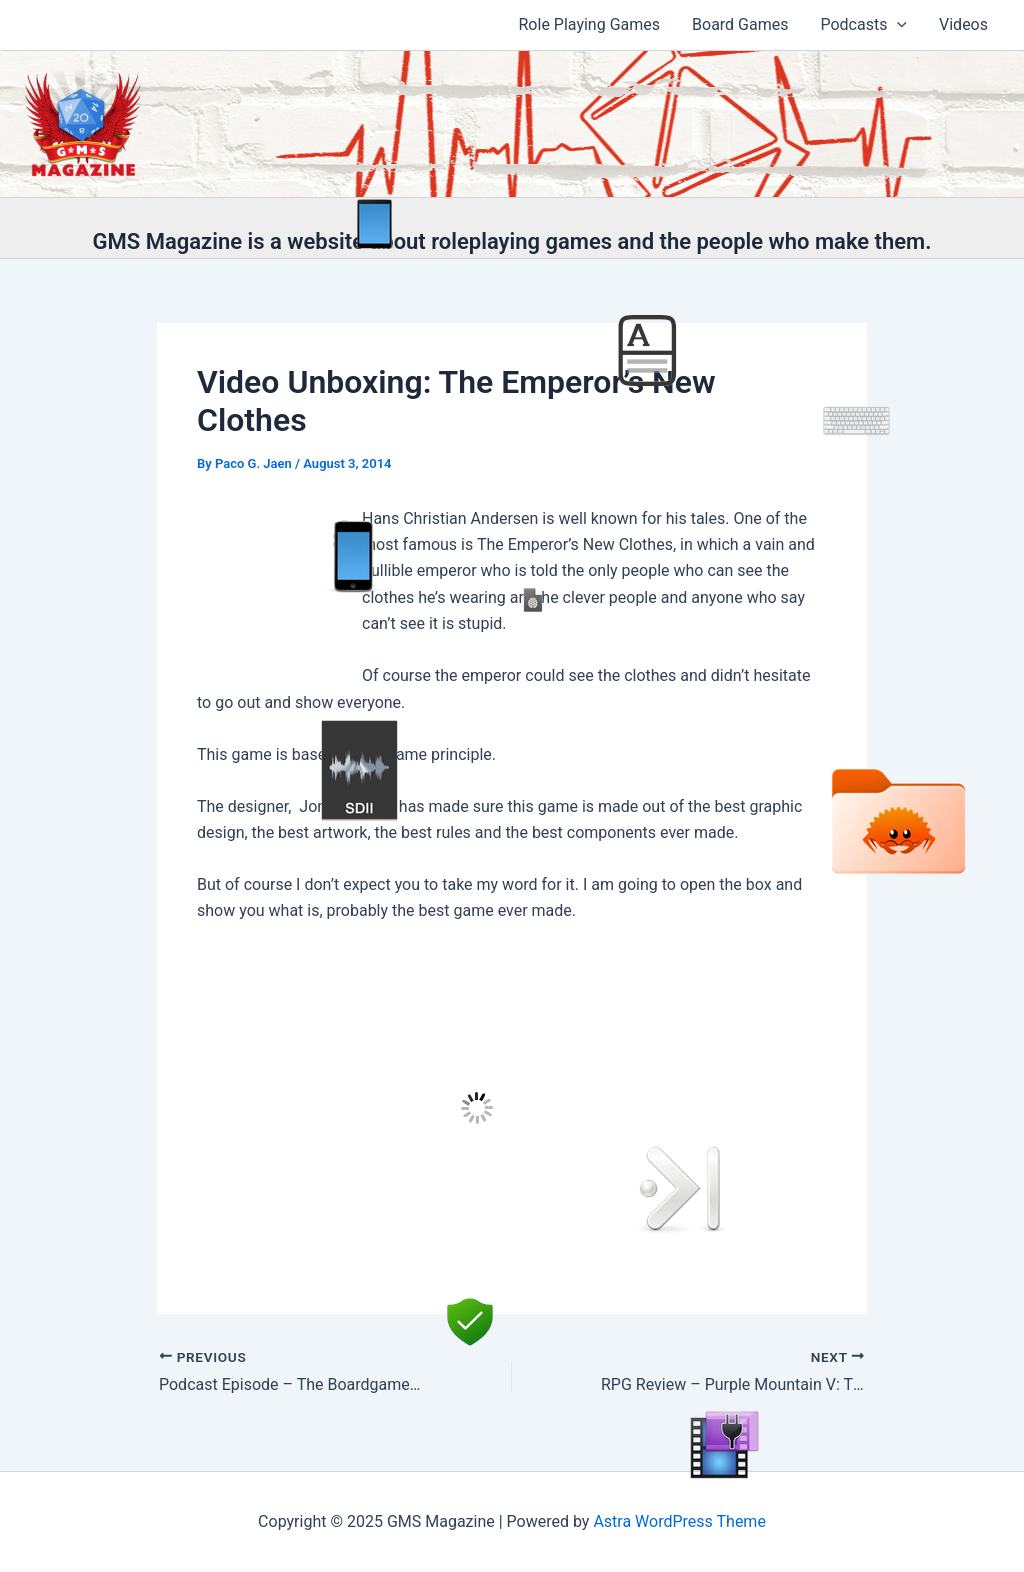 This screenshot has height=1572, width=1024. Describe the element at coordinates (533, 600) in the screenshot. I see `a DICOM medical imaging file` at that location.